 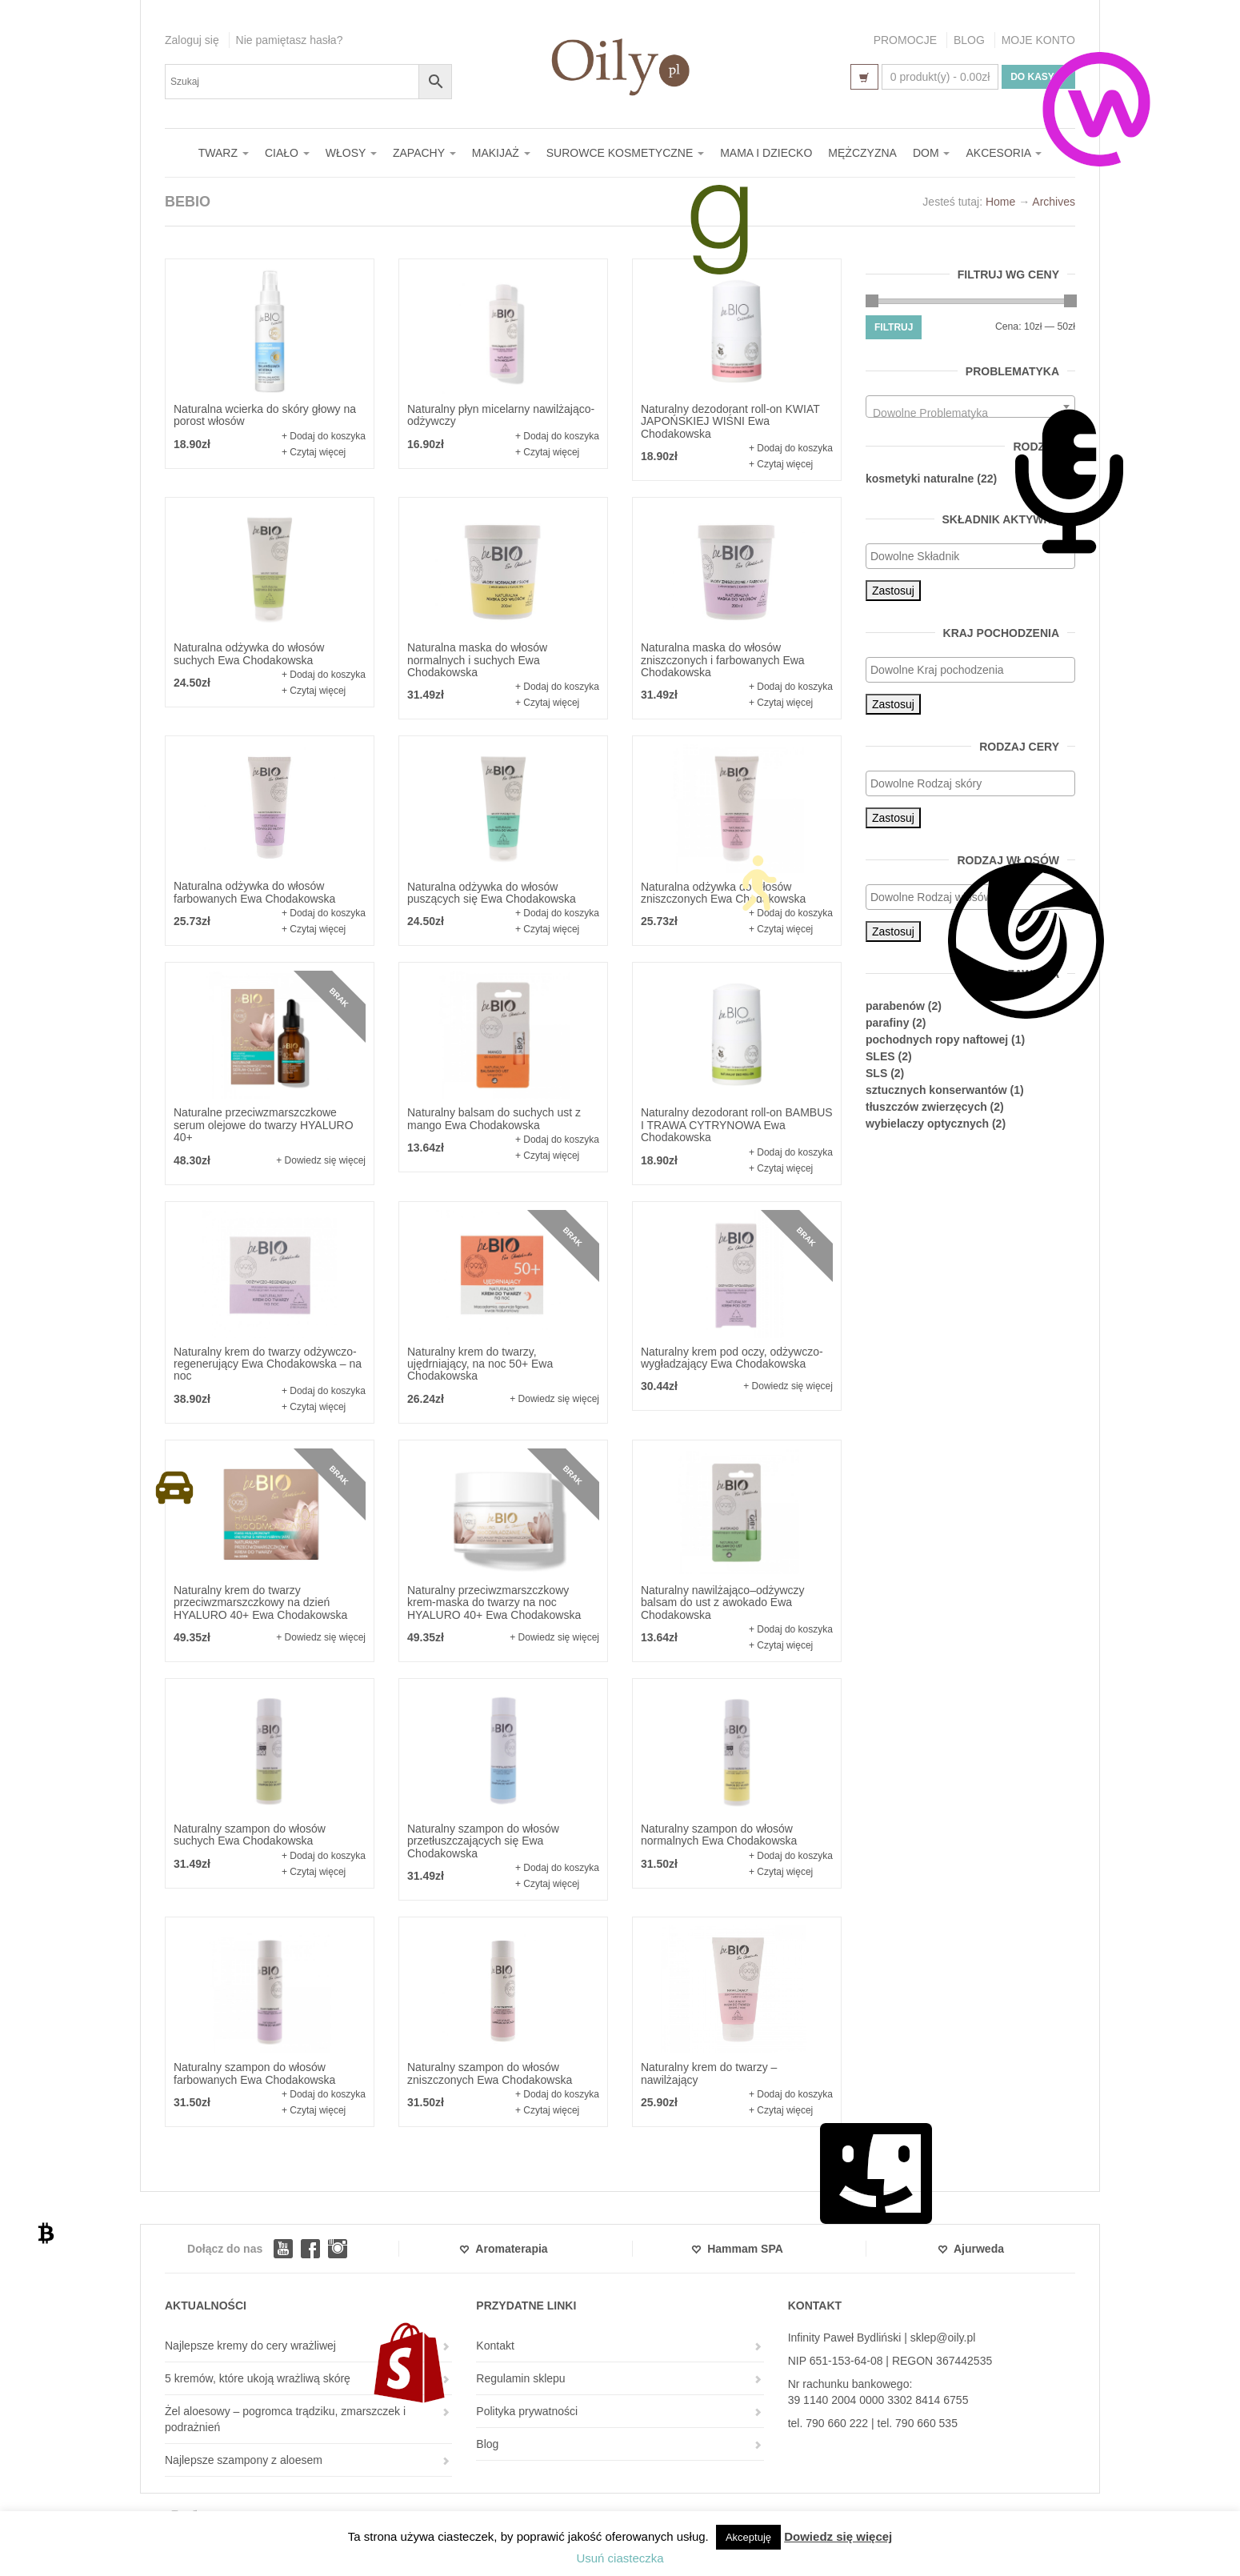 I want to click on indicates Bitcoin payment option, so click(x=46, y=2233).